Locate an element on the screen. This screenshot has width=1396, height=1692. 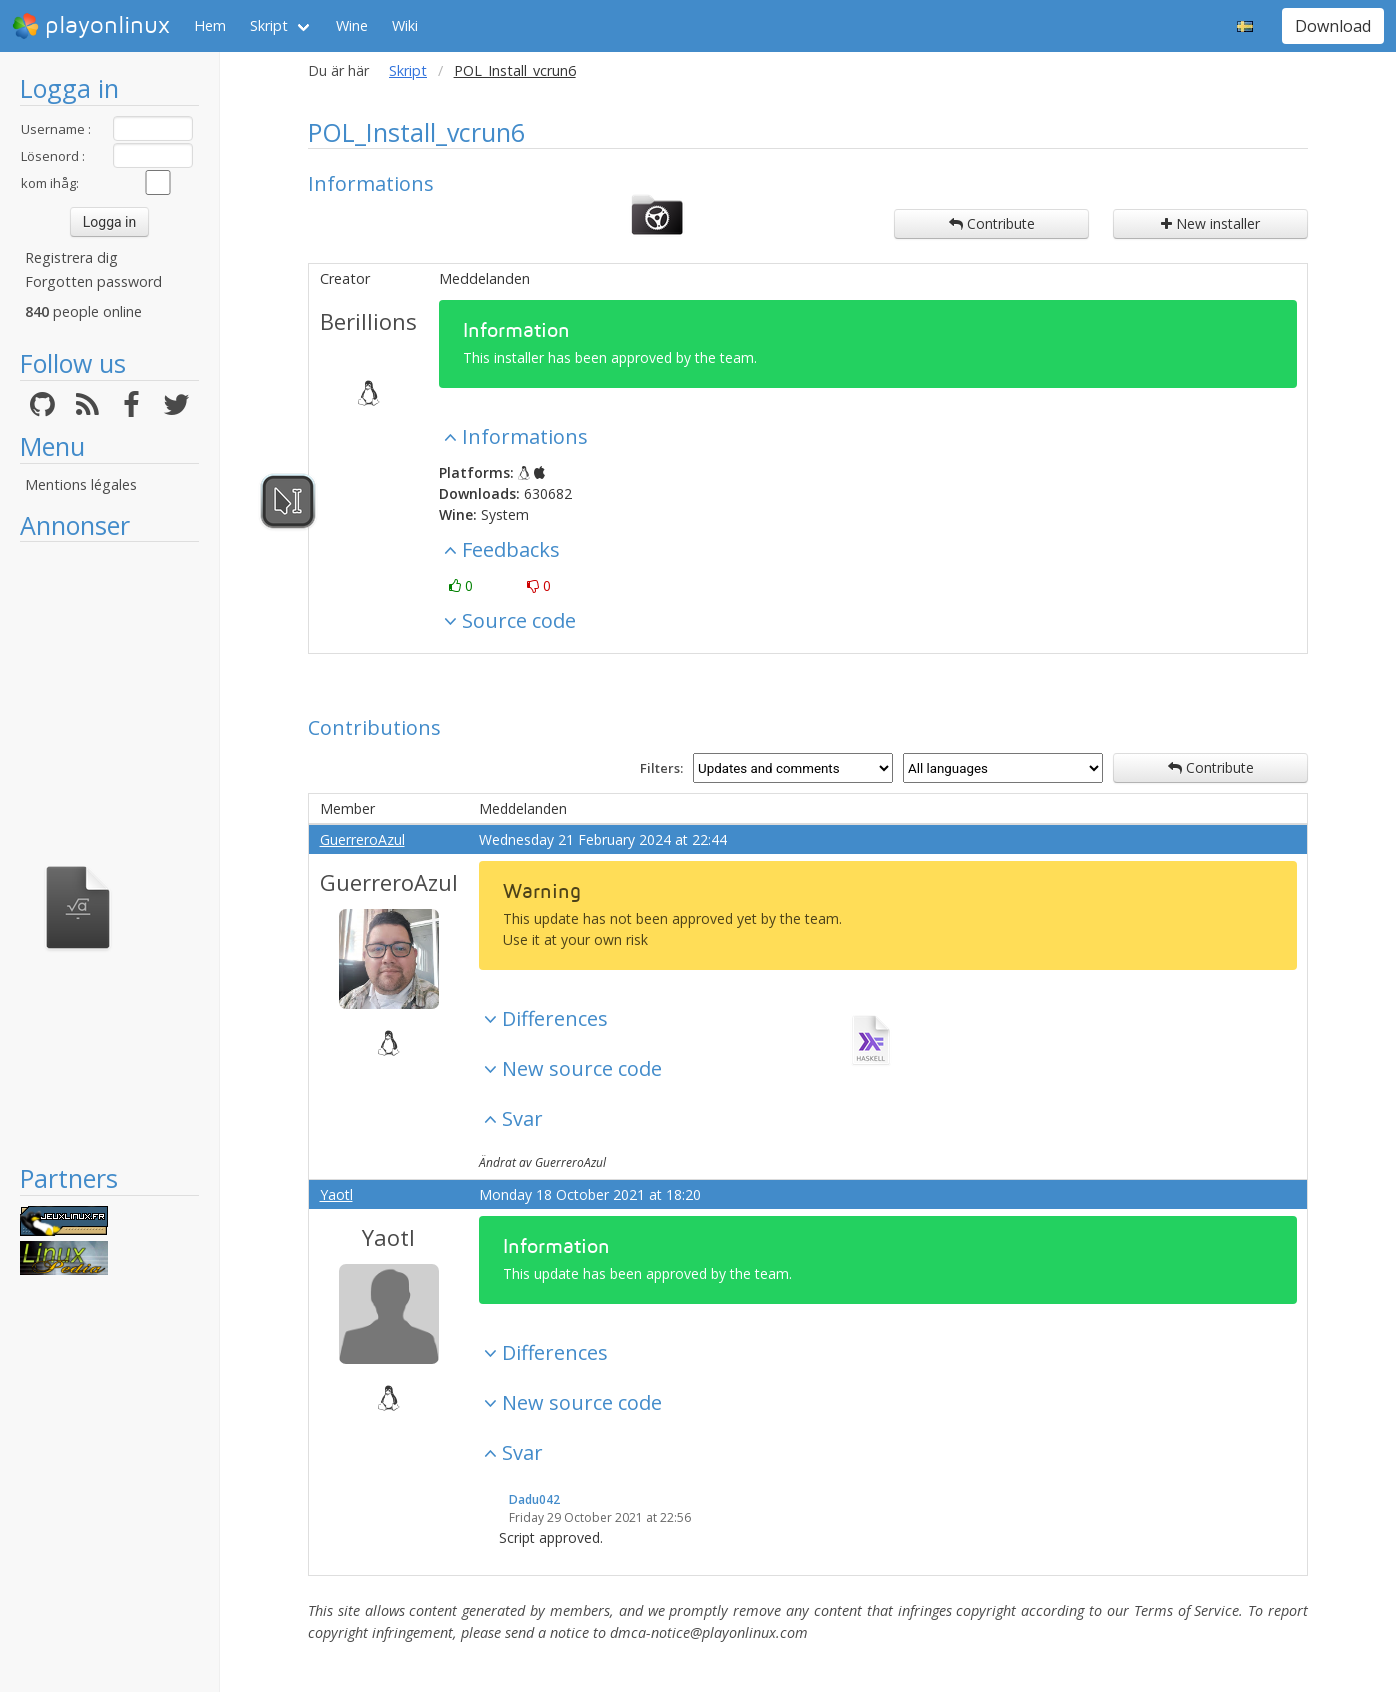
opendocument formula template file is located at coordinates (78, 909).